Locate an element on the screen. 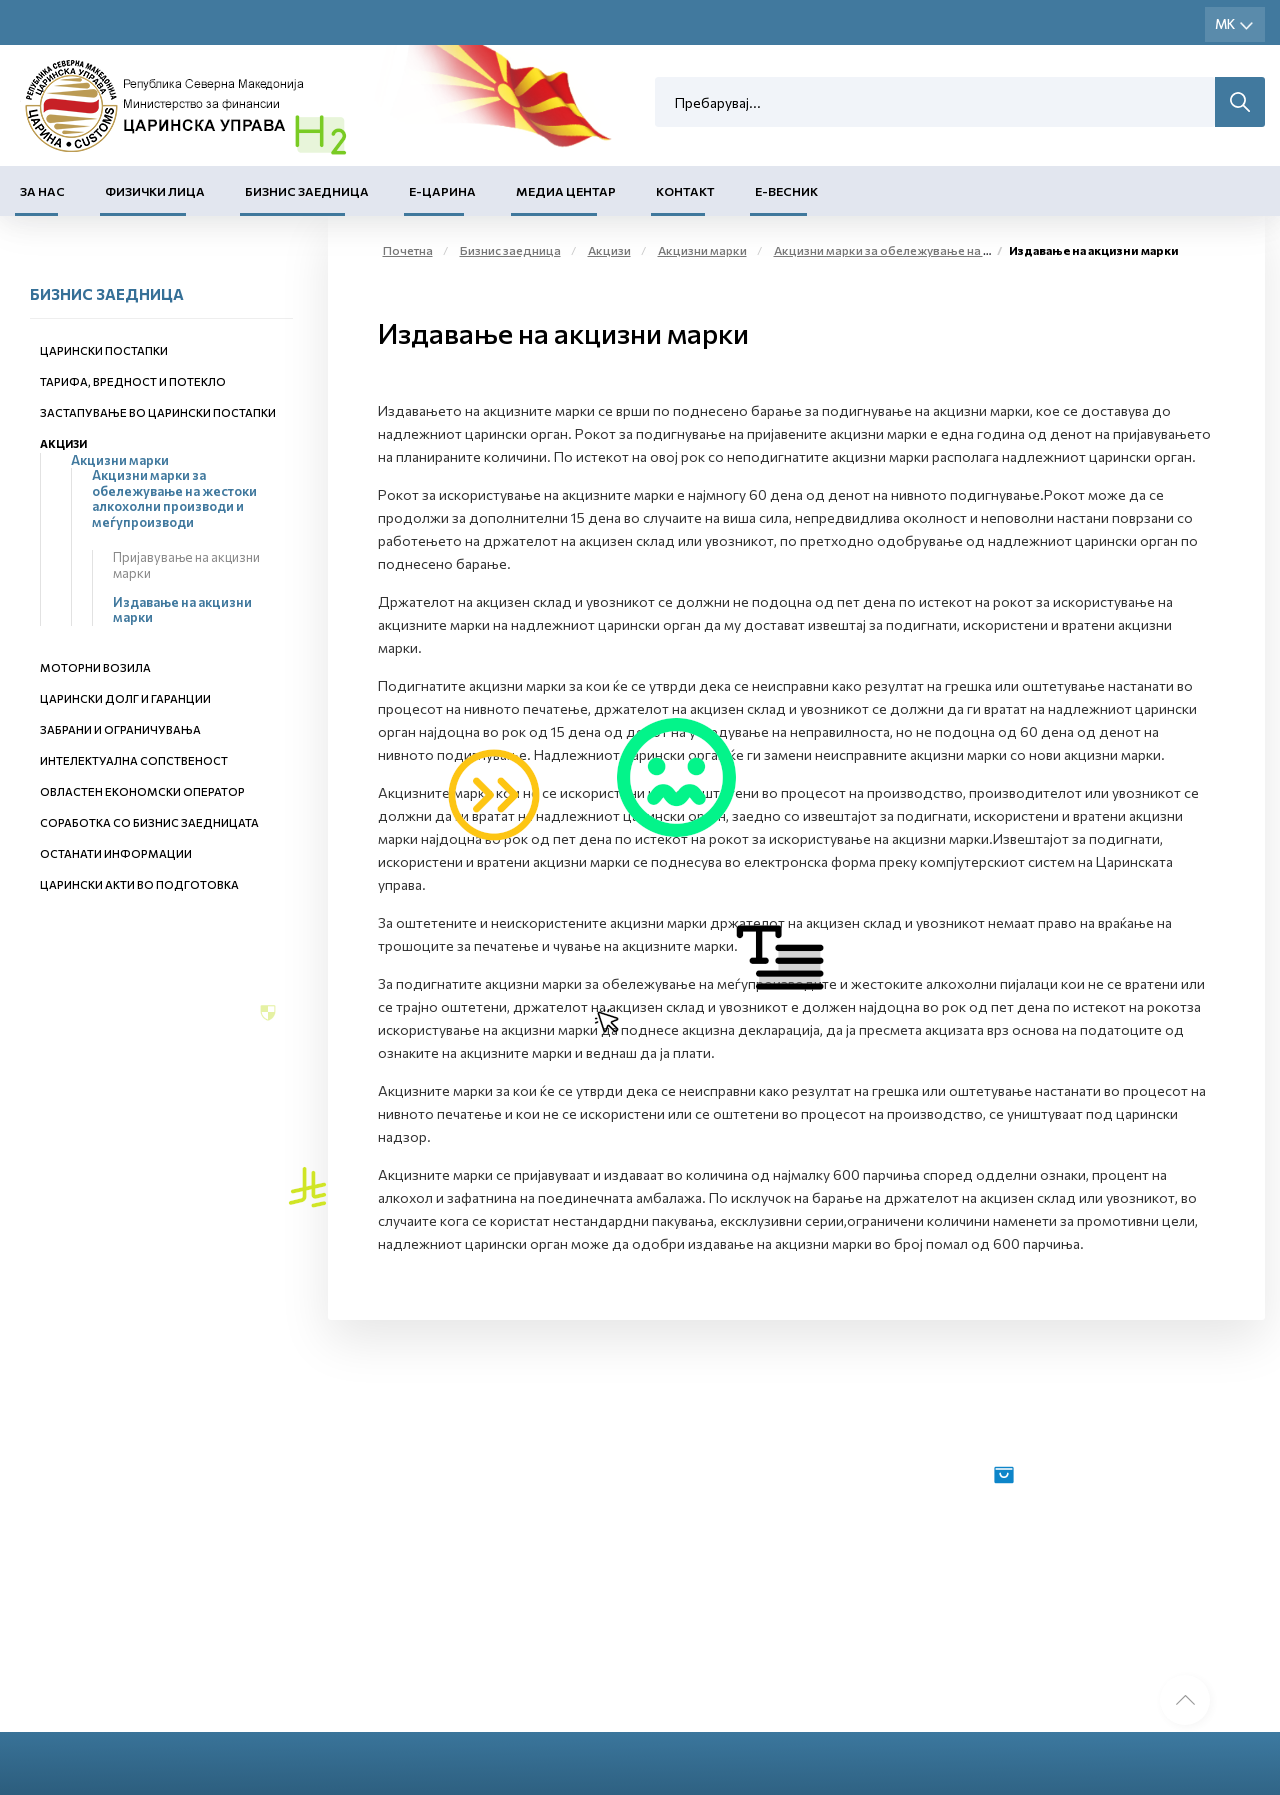  indicates price or amount in Saudi riyals is located at coordinates (308, 1188).